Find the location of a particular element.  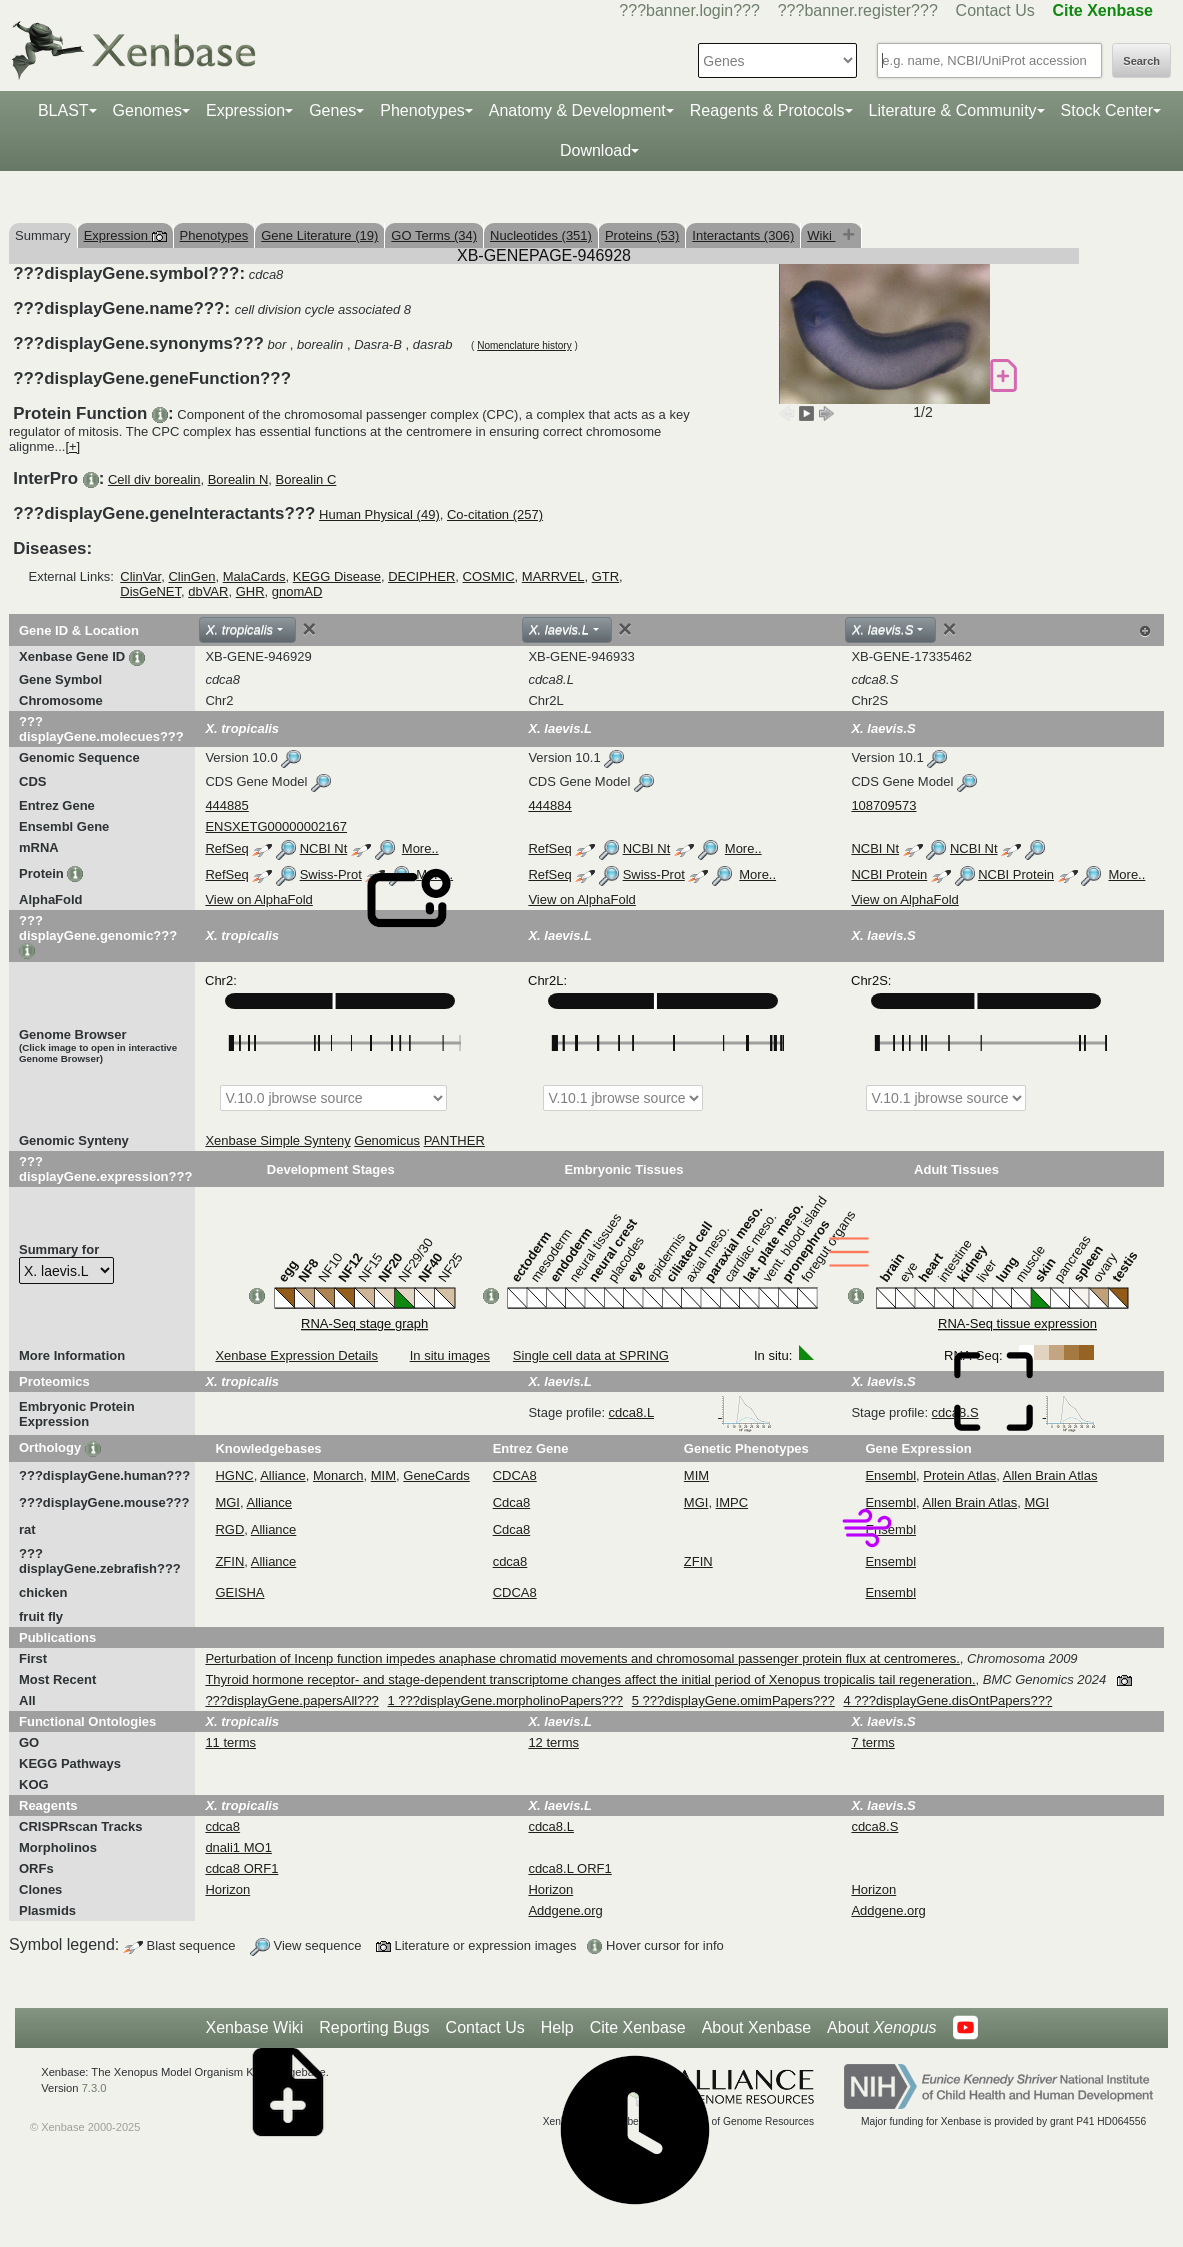

add a new file is located at coordinates (1002, 375).